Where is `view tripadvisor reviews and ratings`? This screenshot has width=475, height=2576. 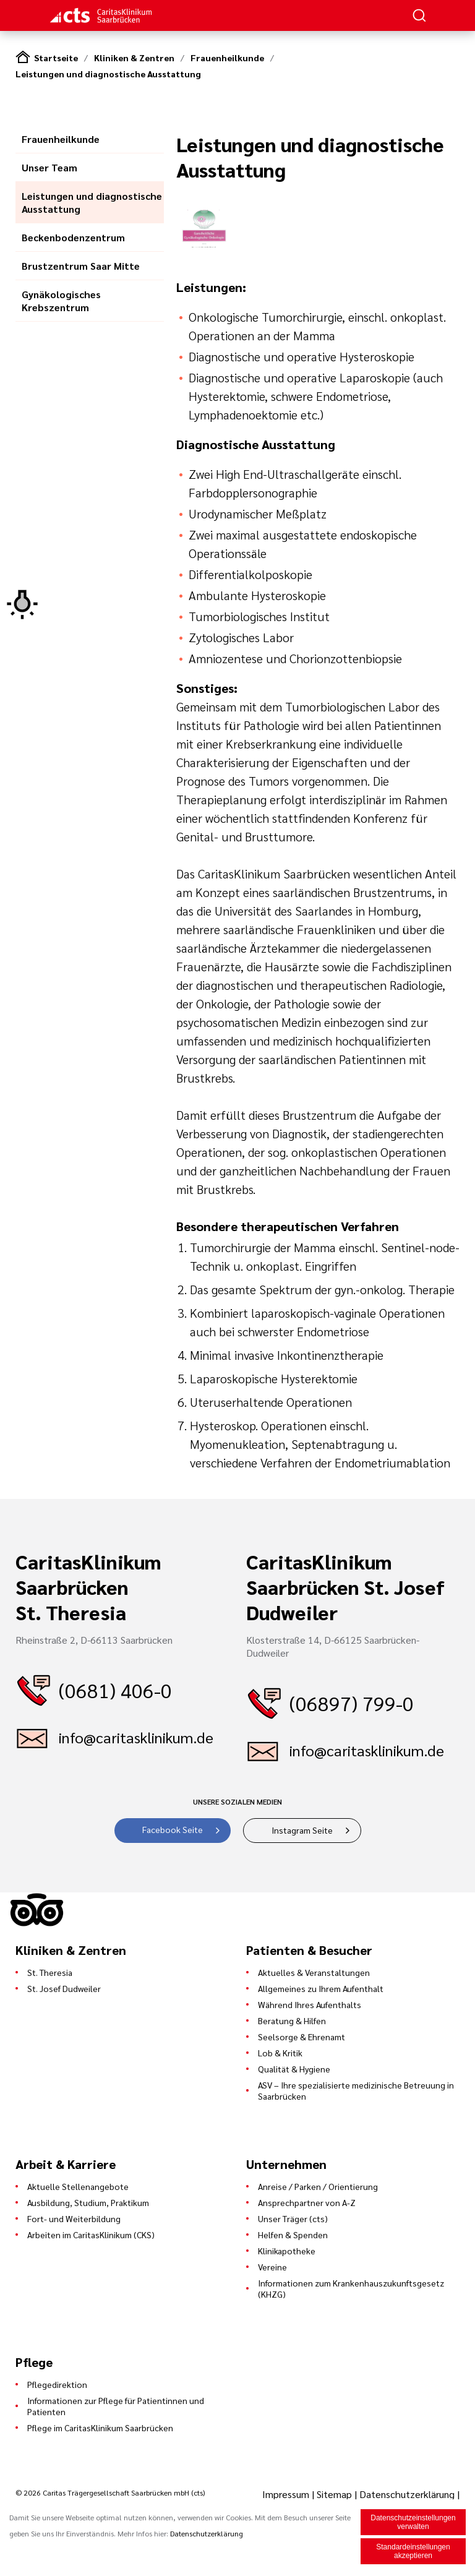
view tripadvisor reviews and ratings is located at coordinates (36, 1909).